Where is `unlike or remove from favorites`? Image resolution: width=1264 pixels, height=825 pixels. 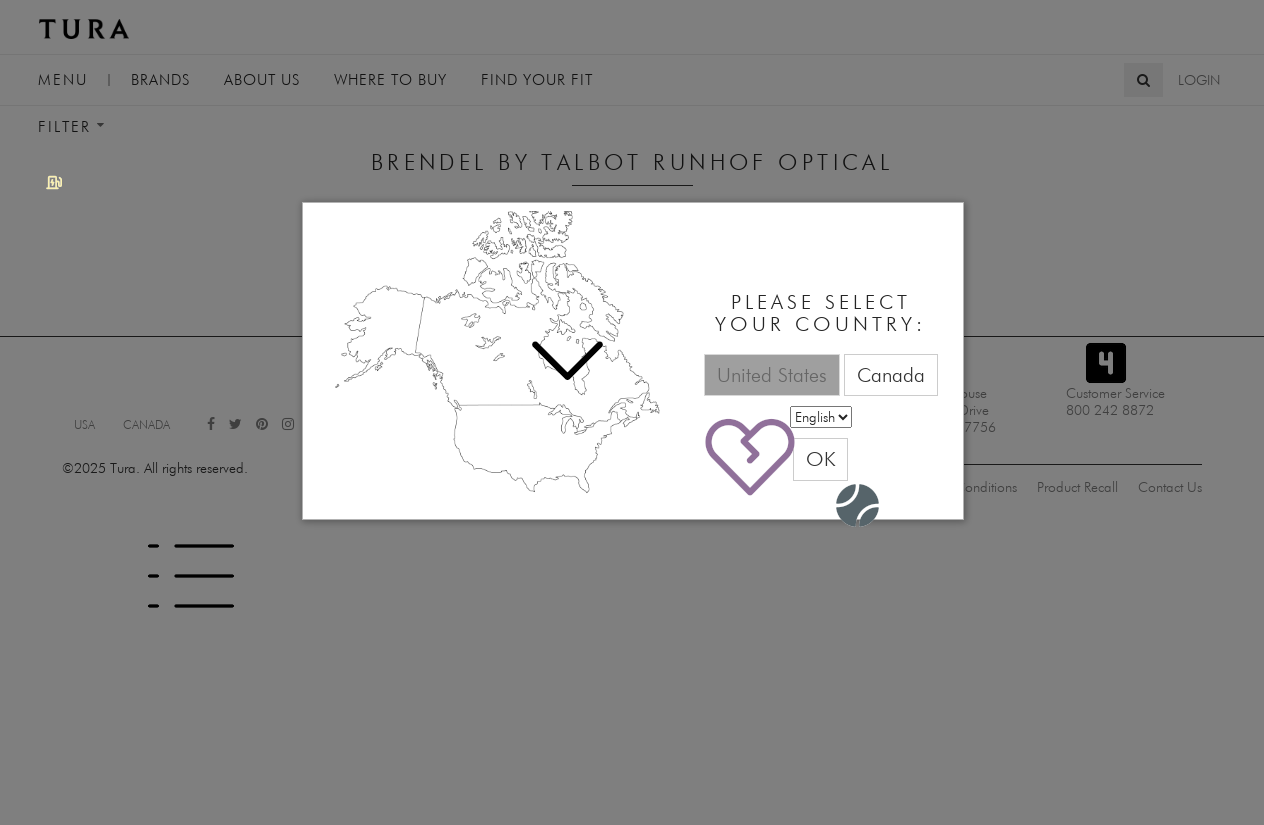
unlike or remove from favorites is located at coordinates (750, 454).